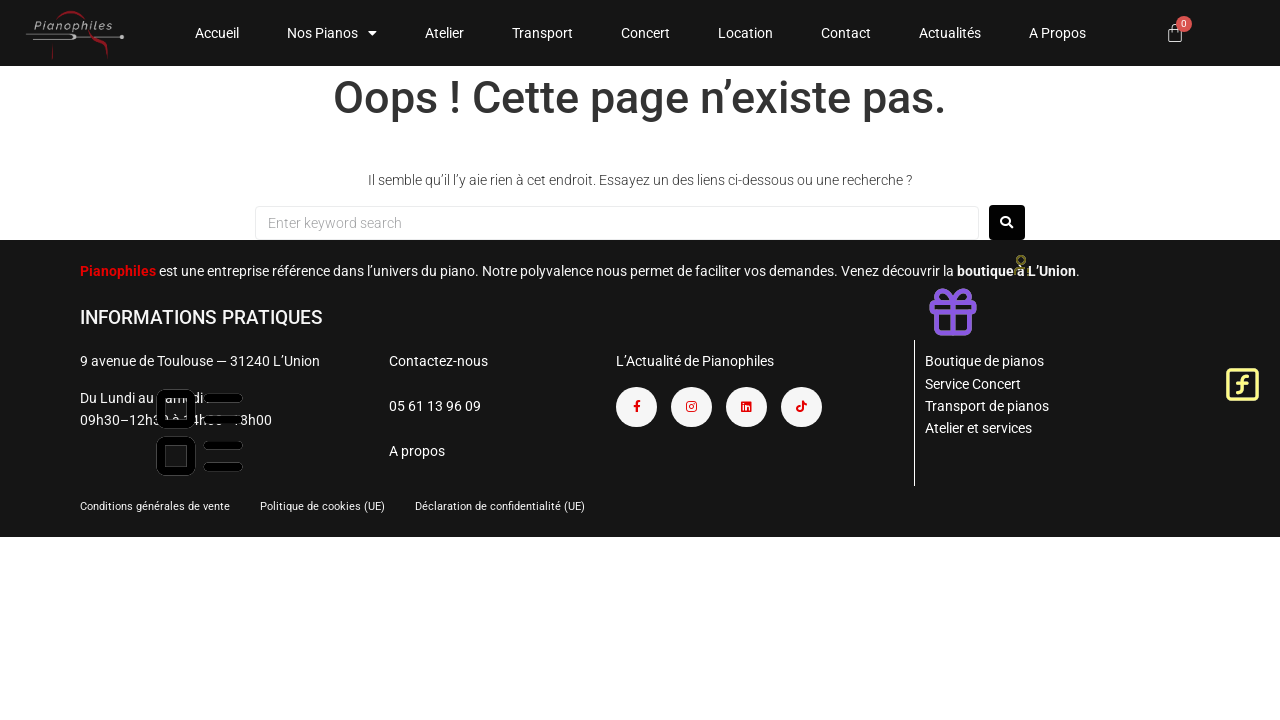  I want to click on user account requires attention, so click(1021, 265).